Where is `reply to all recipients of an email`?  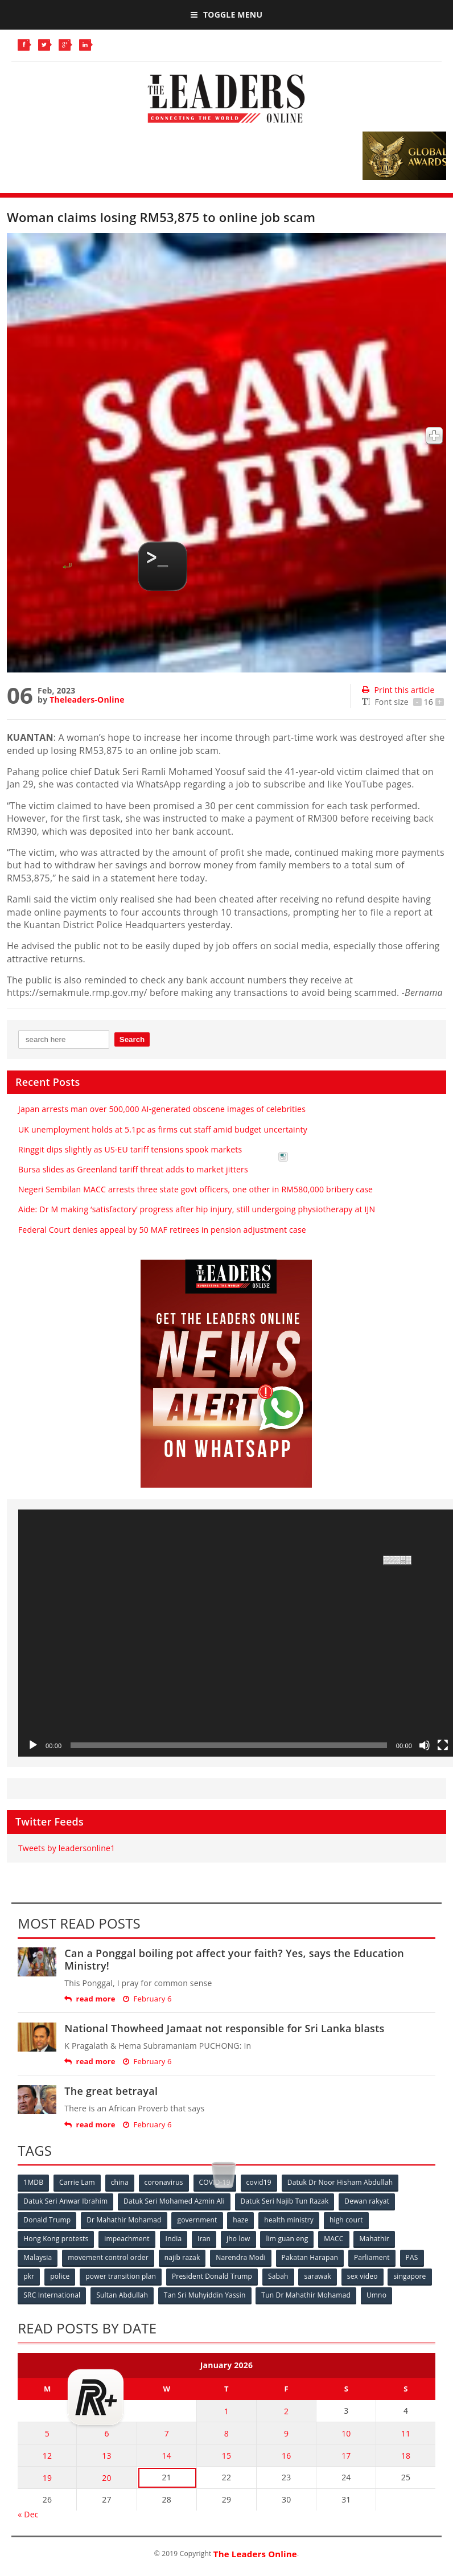 reply to all recipients of an email is located at coordinates (67, 565).